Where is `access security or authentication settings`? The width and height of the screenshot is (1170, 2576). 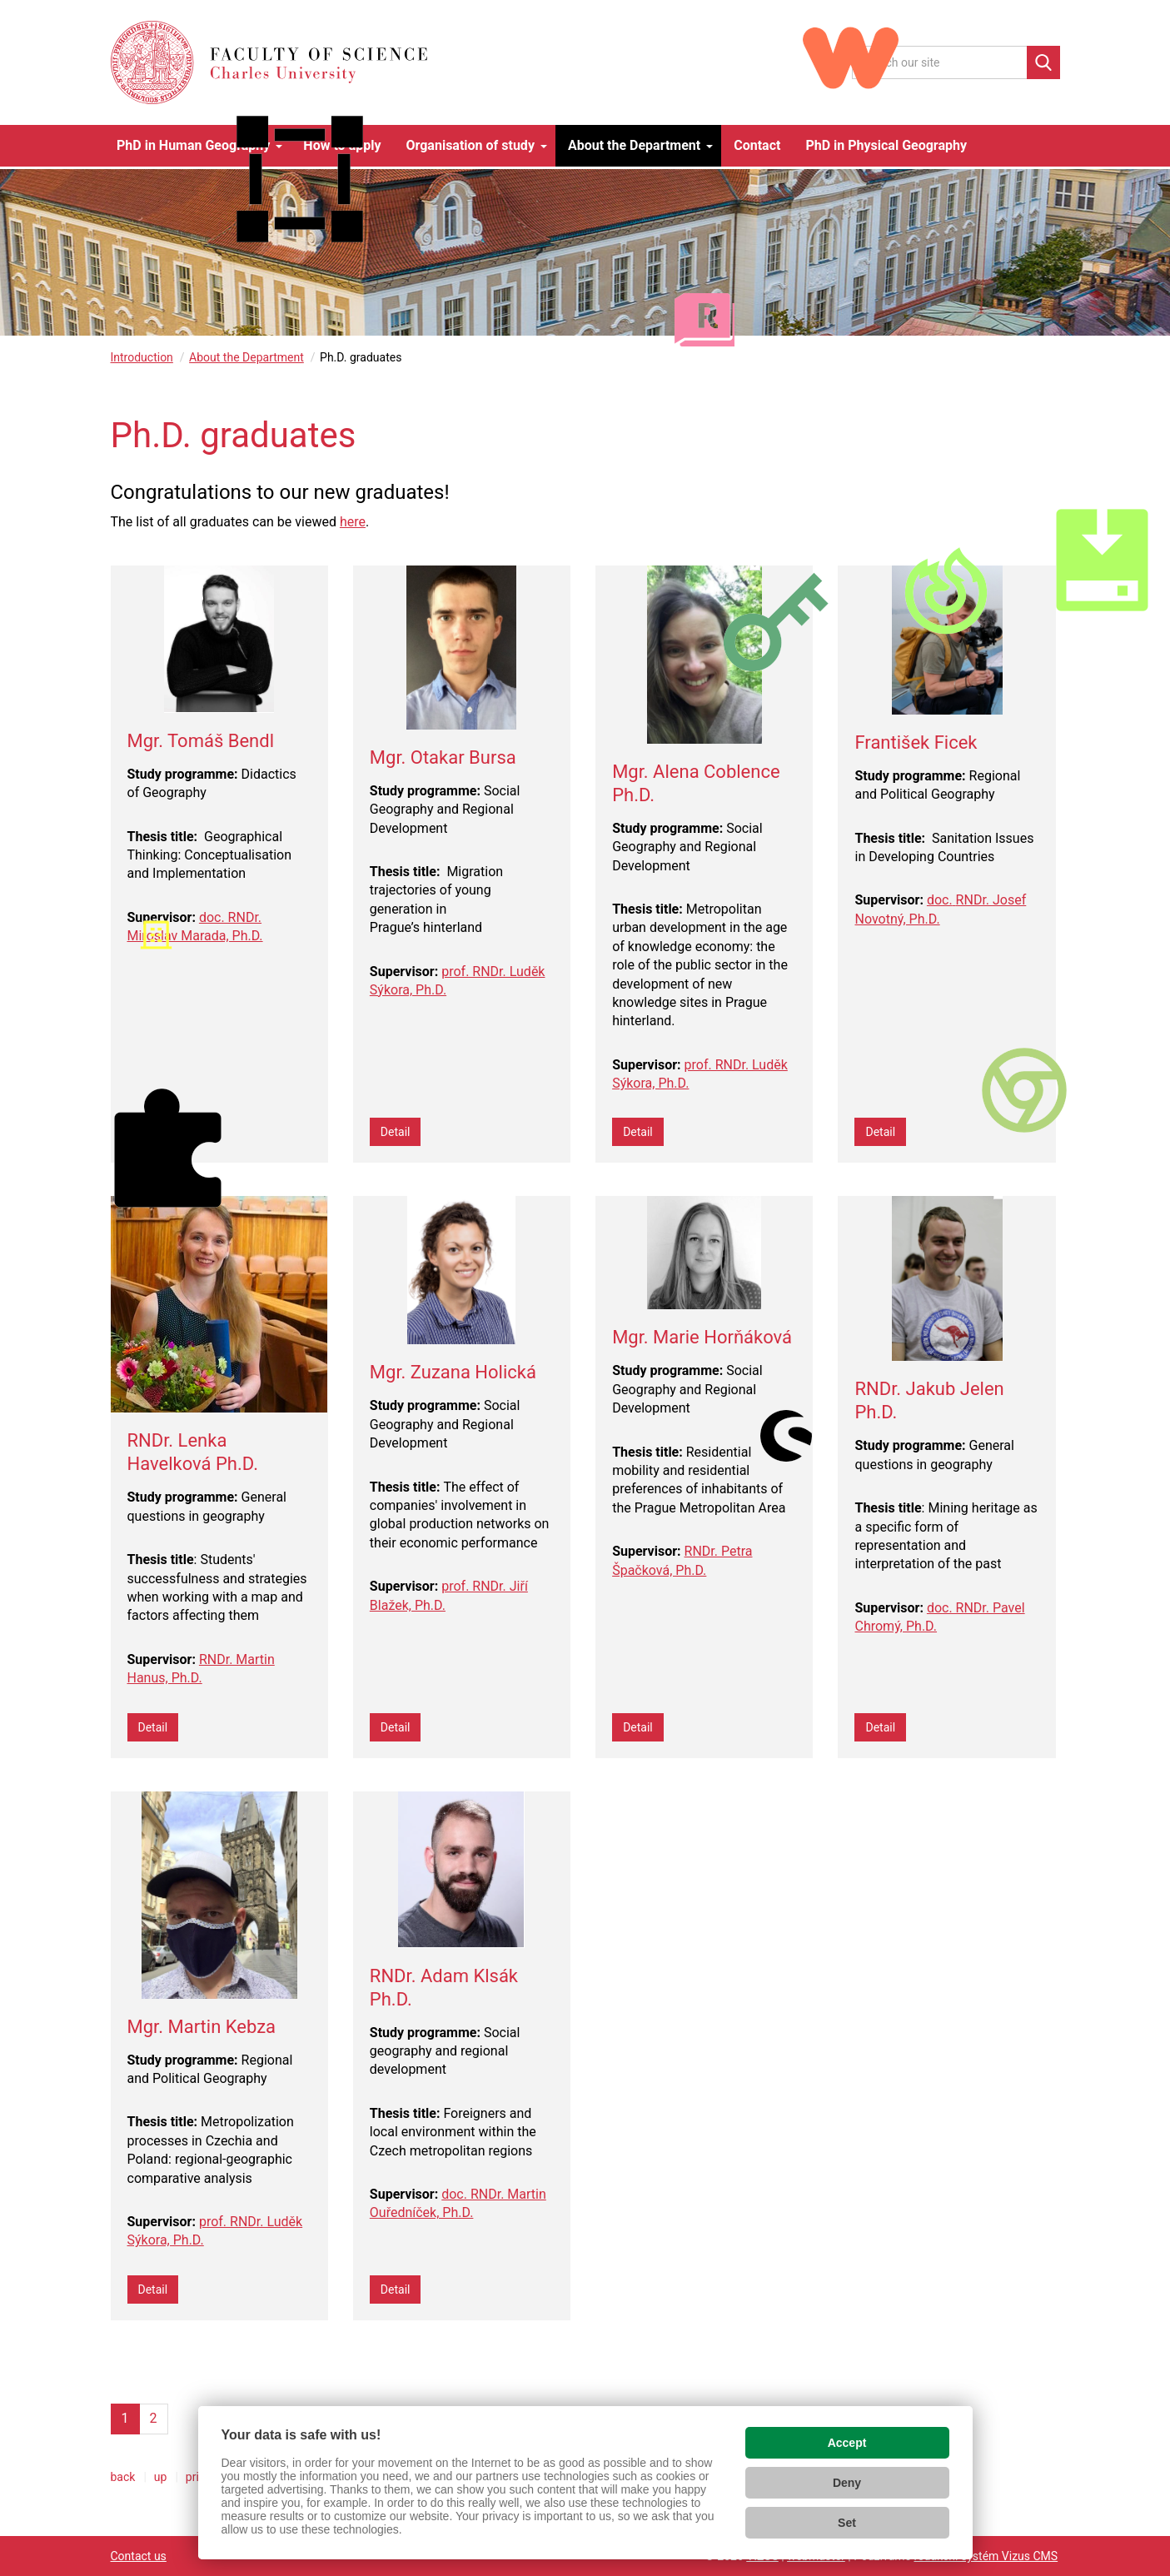
access security or authentication settings is located at coordinates (775, 619).